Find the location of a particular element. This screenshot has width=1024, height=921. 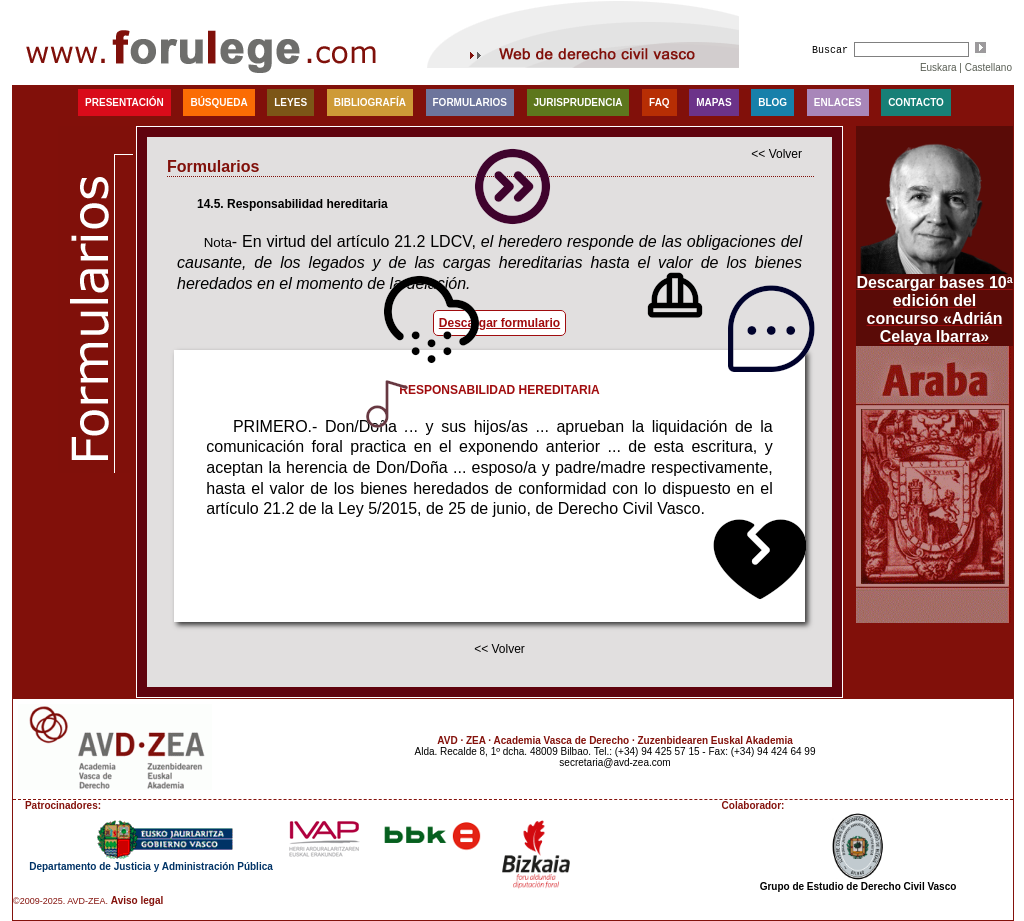

unlike or remove from favorites is located at coordinates (760, 556).